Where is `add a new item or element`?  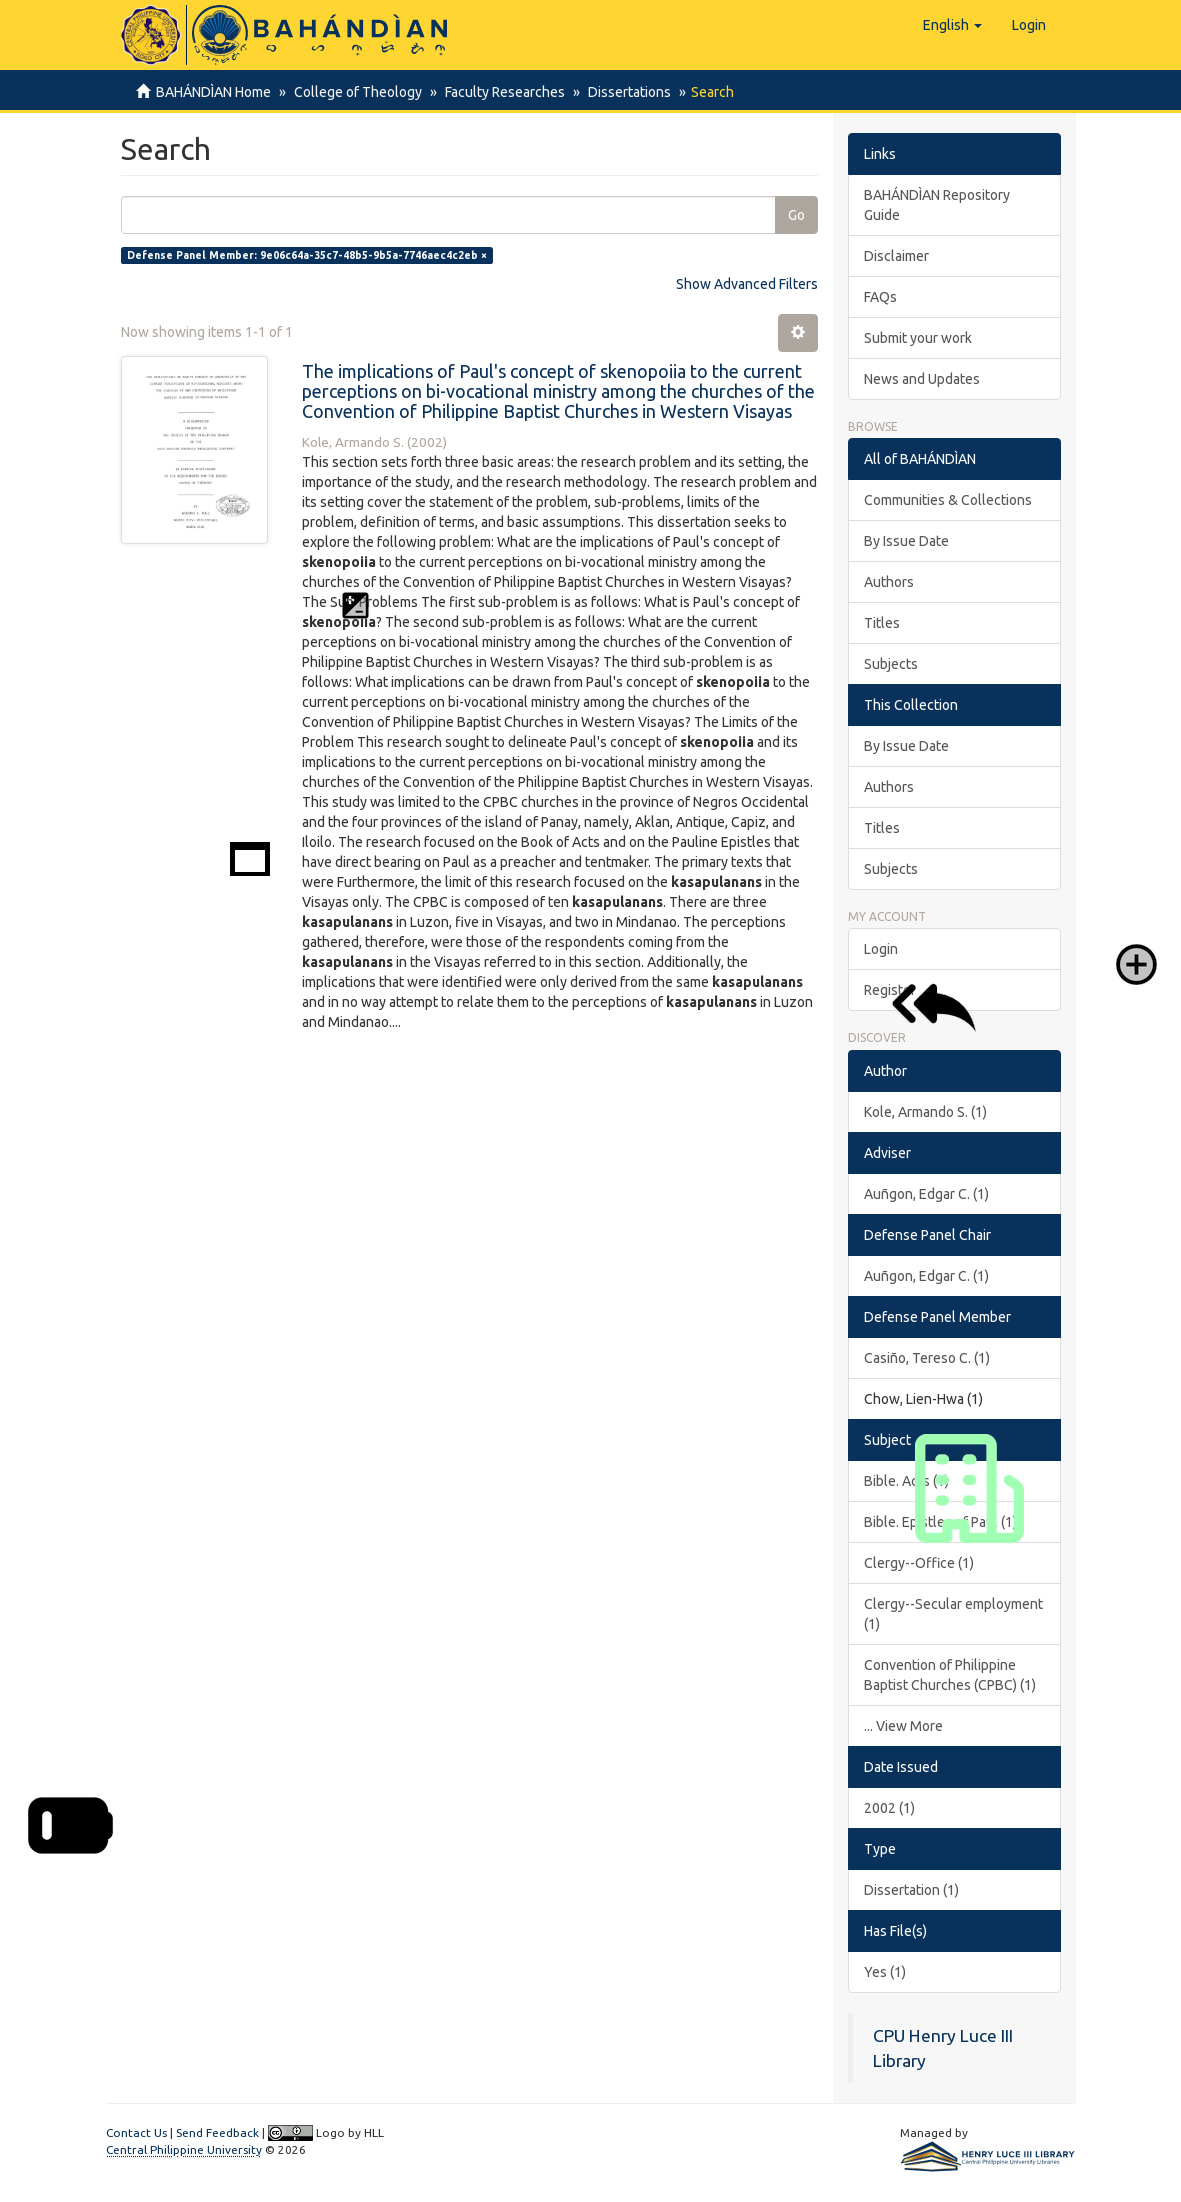
add a new item or element is located at coordinates (1136, 964).